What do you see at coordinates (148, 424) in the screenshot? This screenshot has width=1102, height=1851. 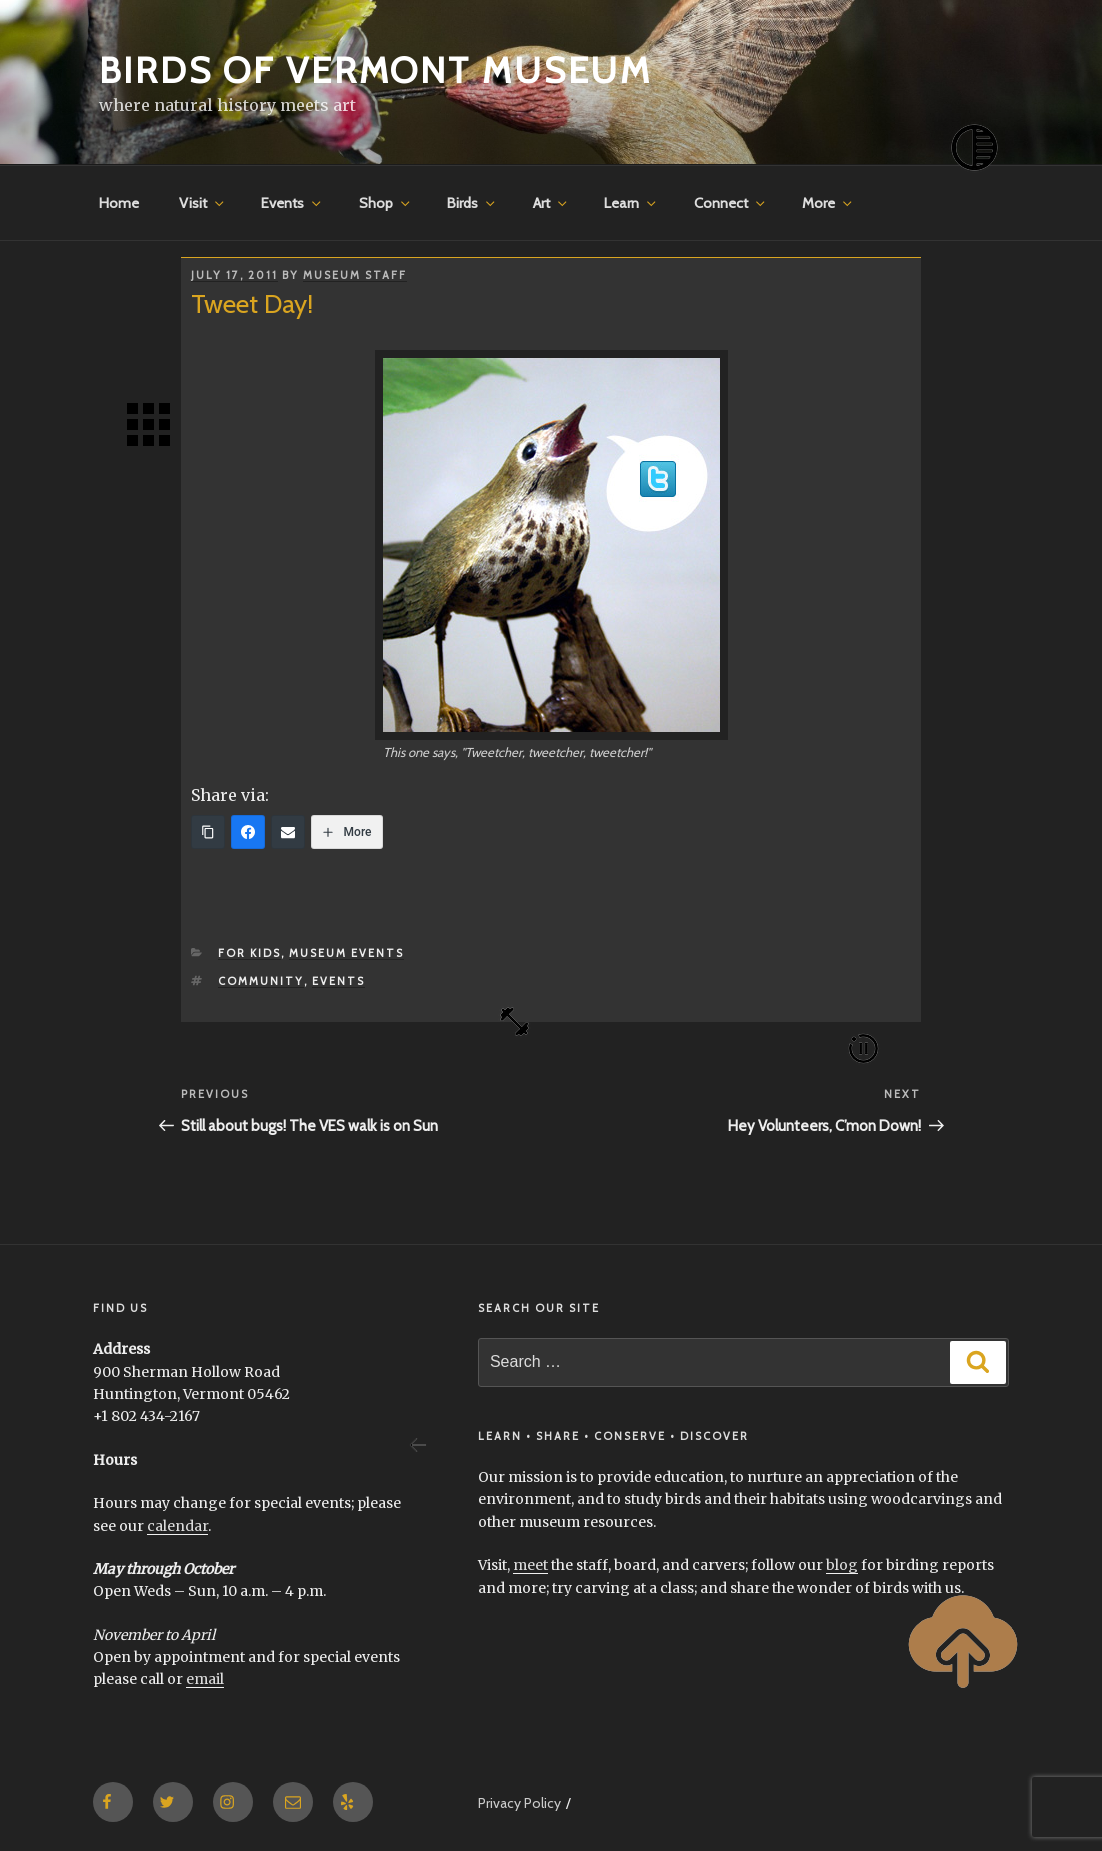 I see `open the app drawer or launcher` at bounding box center [148, 424].